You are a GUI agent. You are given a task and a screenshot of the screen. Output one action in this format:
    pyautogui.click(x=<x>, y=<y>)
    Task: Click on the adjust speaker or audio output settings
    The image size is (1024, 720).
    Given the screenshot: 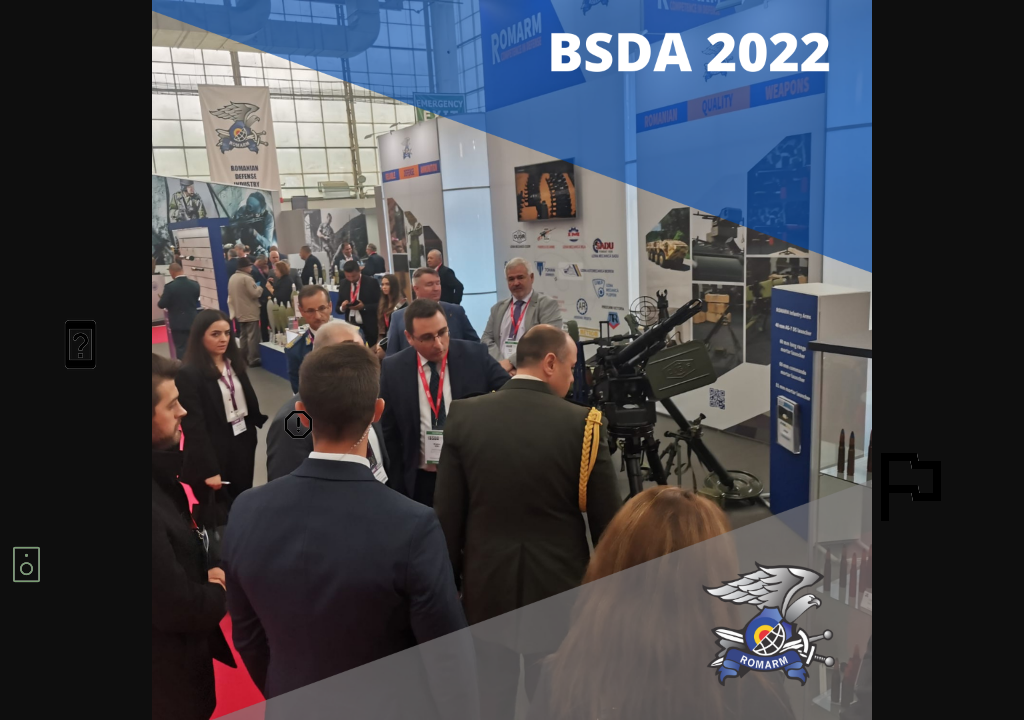 What is the action you would take?
    pyautogui.click(x=26, y=564)
    